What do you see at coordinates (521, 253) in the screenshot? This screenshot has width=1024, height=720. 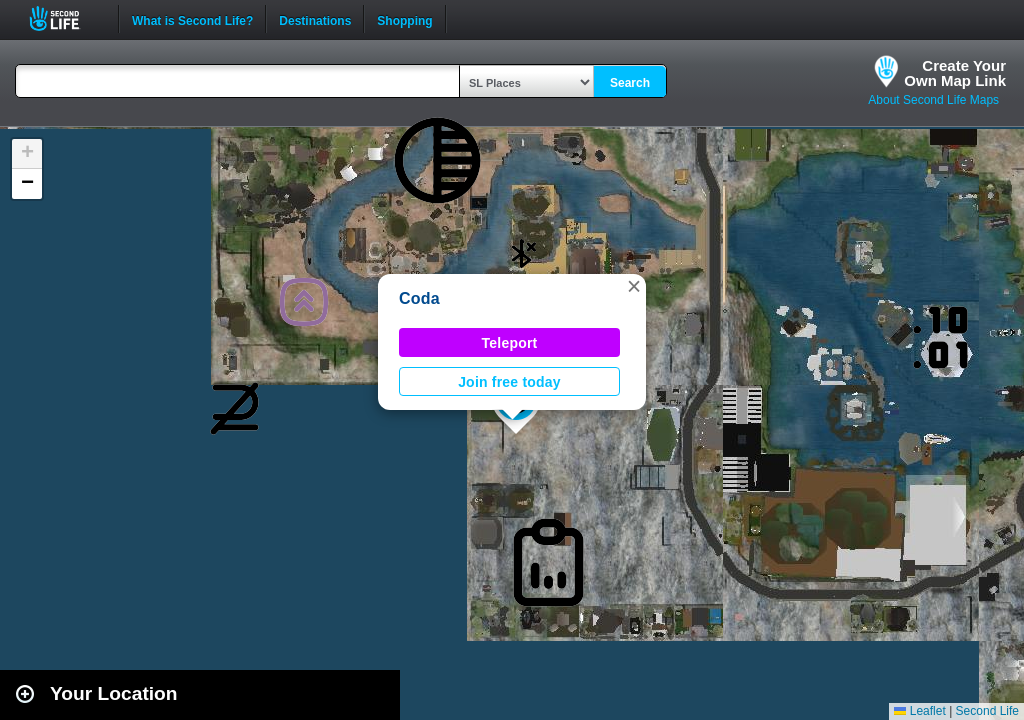 I see `bluetooth is disabled or turned off` at bounding box center [521, 253].